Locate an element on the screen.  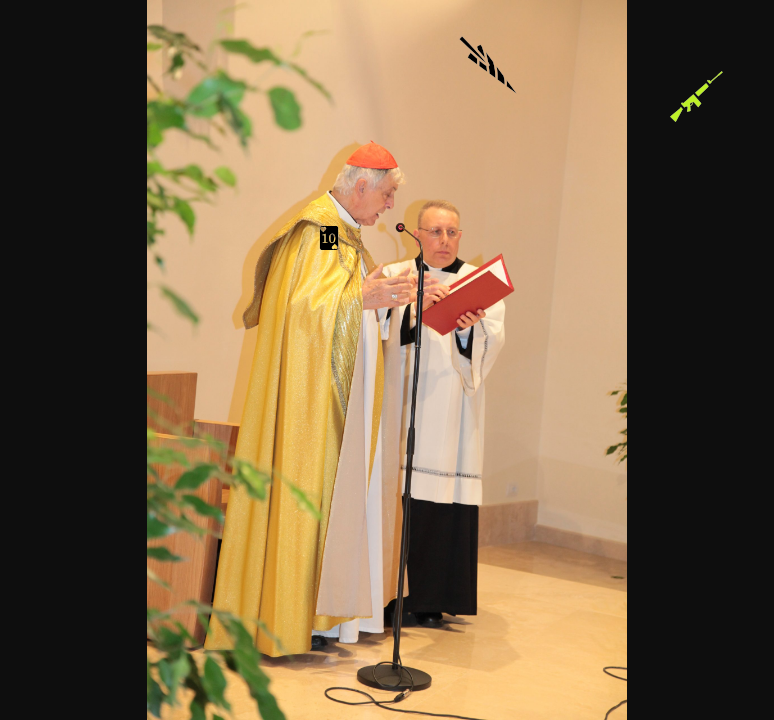
select the FN FAL rifle weapon is located at coordinates (696, 96).